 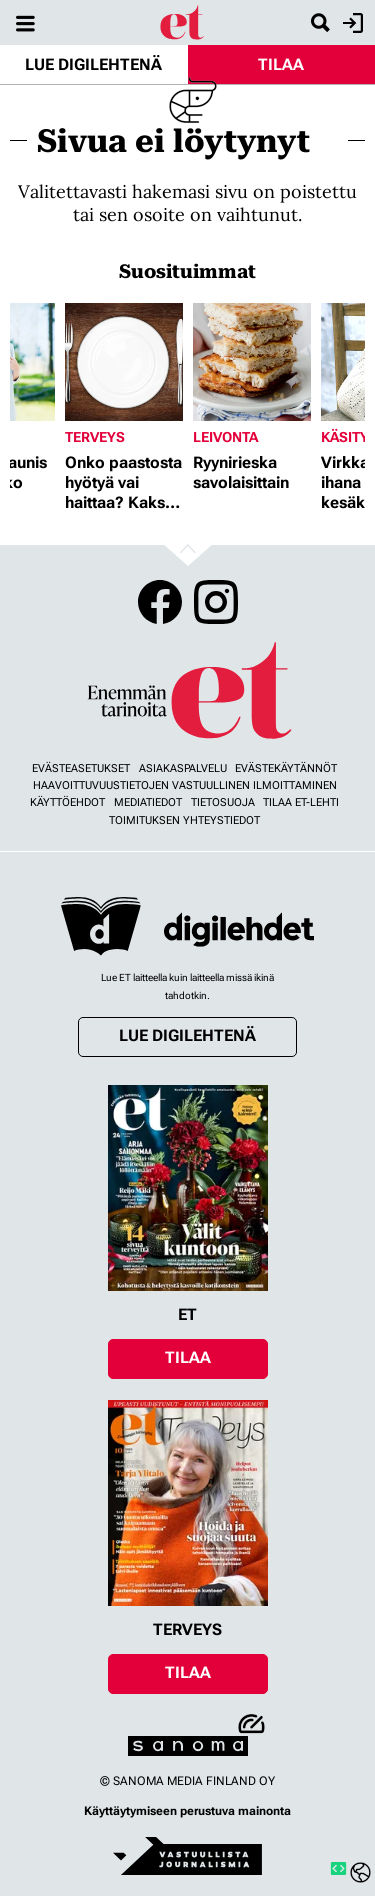 What do you see at coordinates (360, 1872) in the screenshot?
I see `switch to western hemisphere region` at bounding box center [360, 1872].